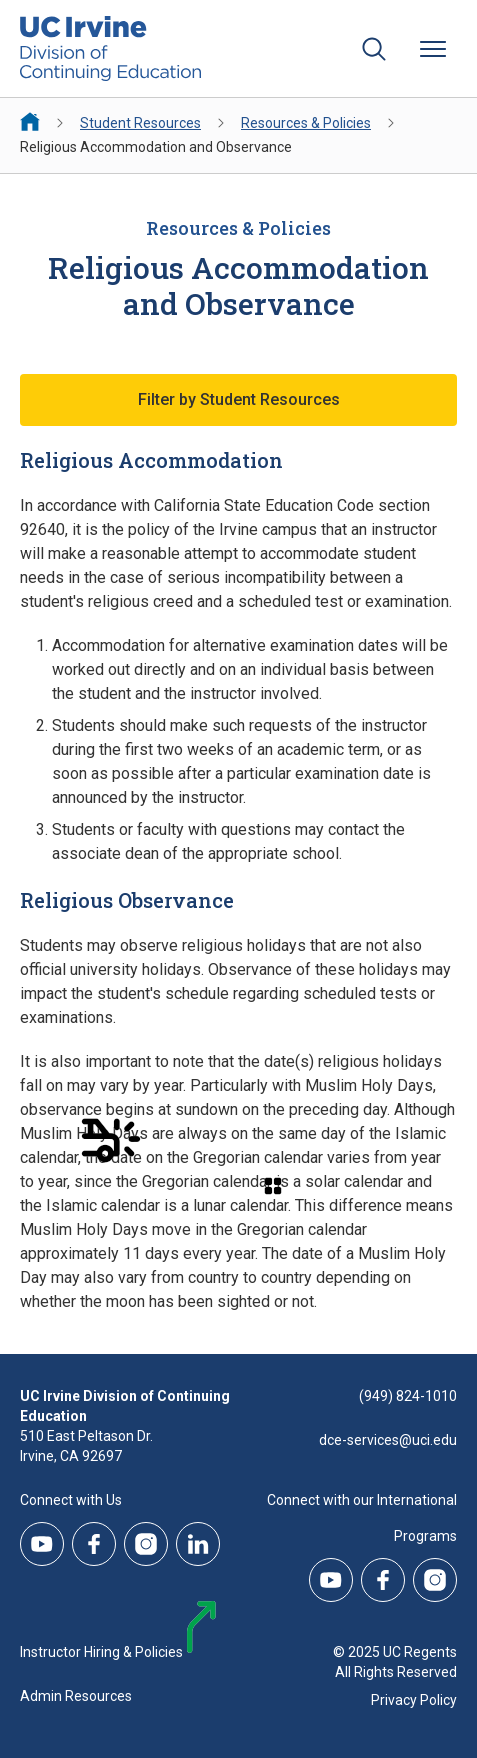 The height and width of the screenshot is (1758, 477). What do you see at coordinates (111, 1139) in the screenshot?
I see `report a vehicle accident` at bounding box center [111, 1139].